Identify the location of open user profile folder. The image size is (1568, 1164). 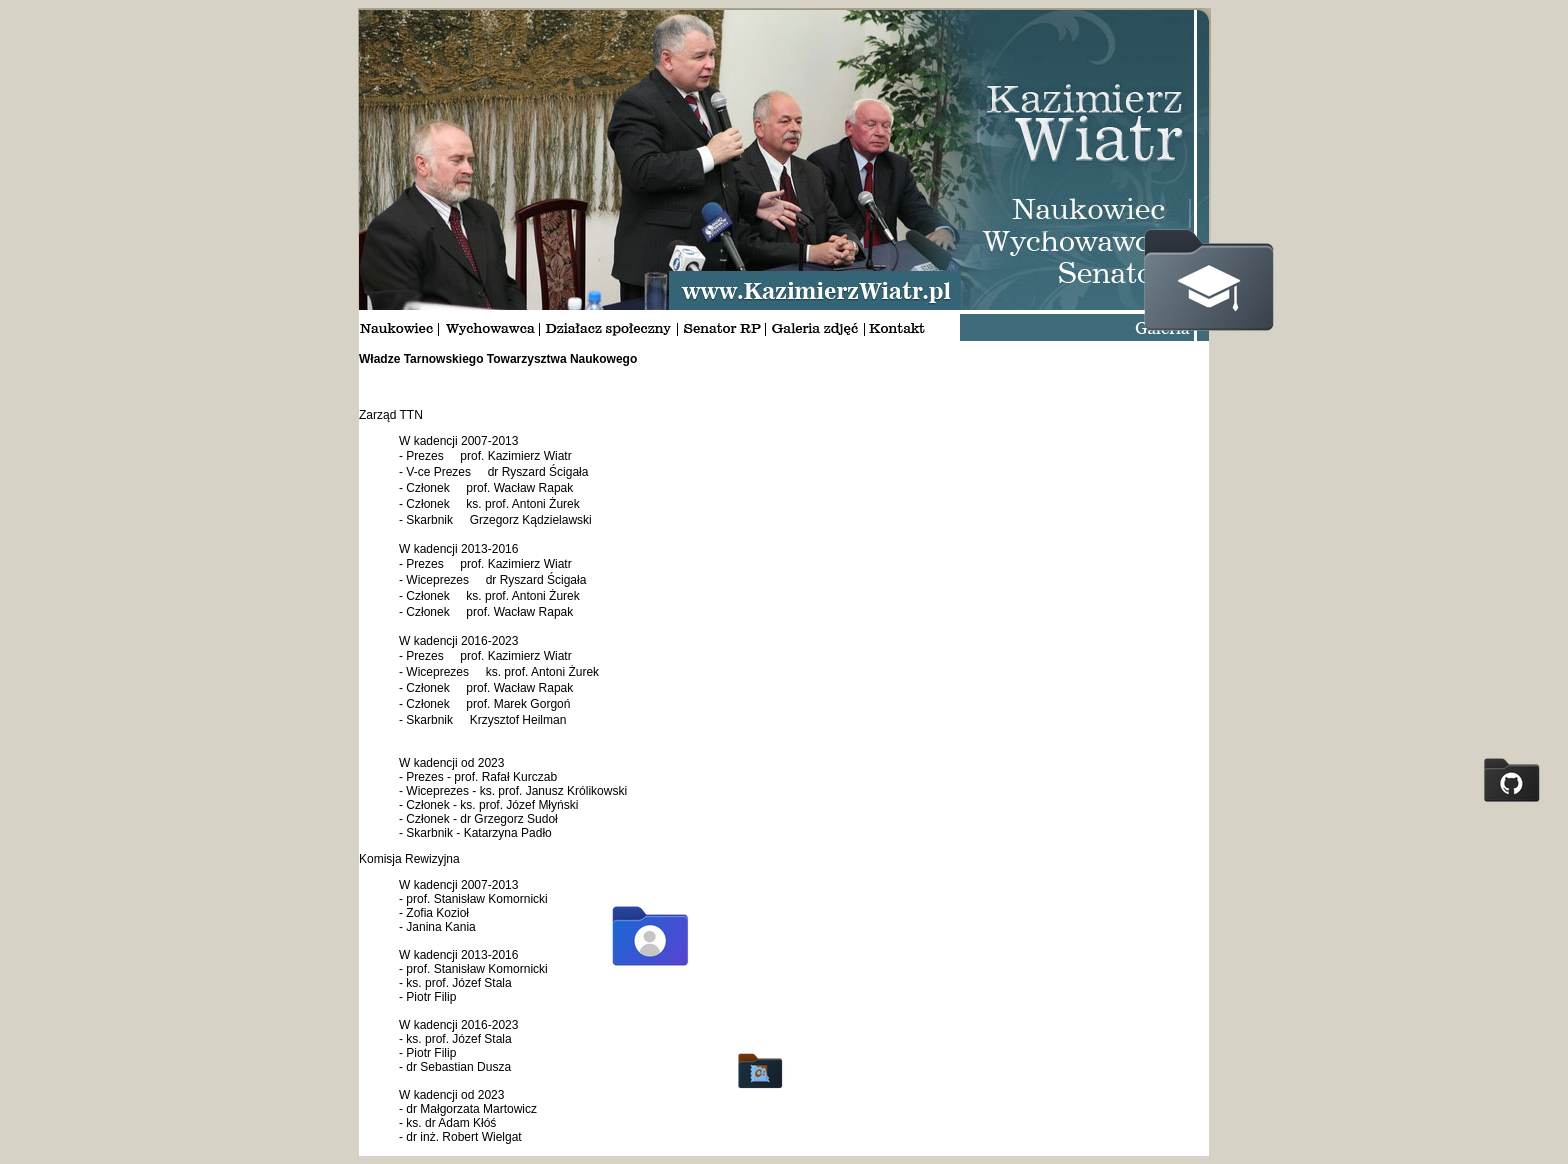
(650, 938).